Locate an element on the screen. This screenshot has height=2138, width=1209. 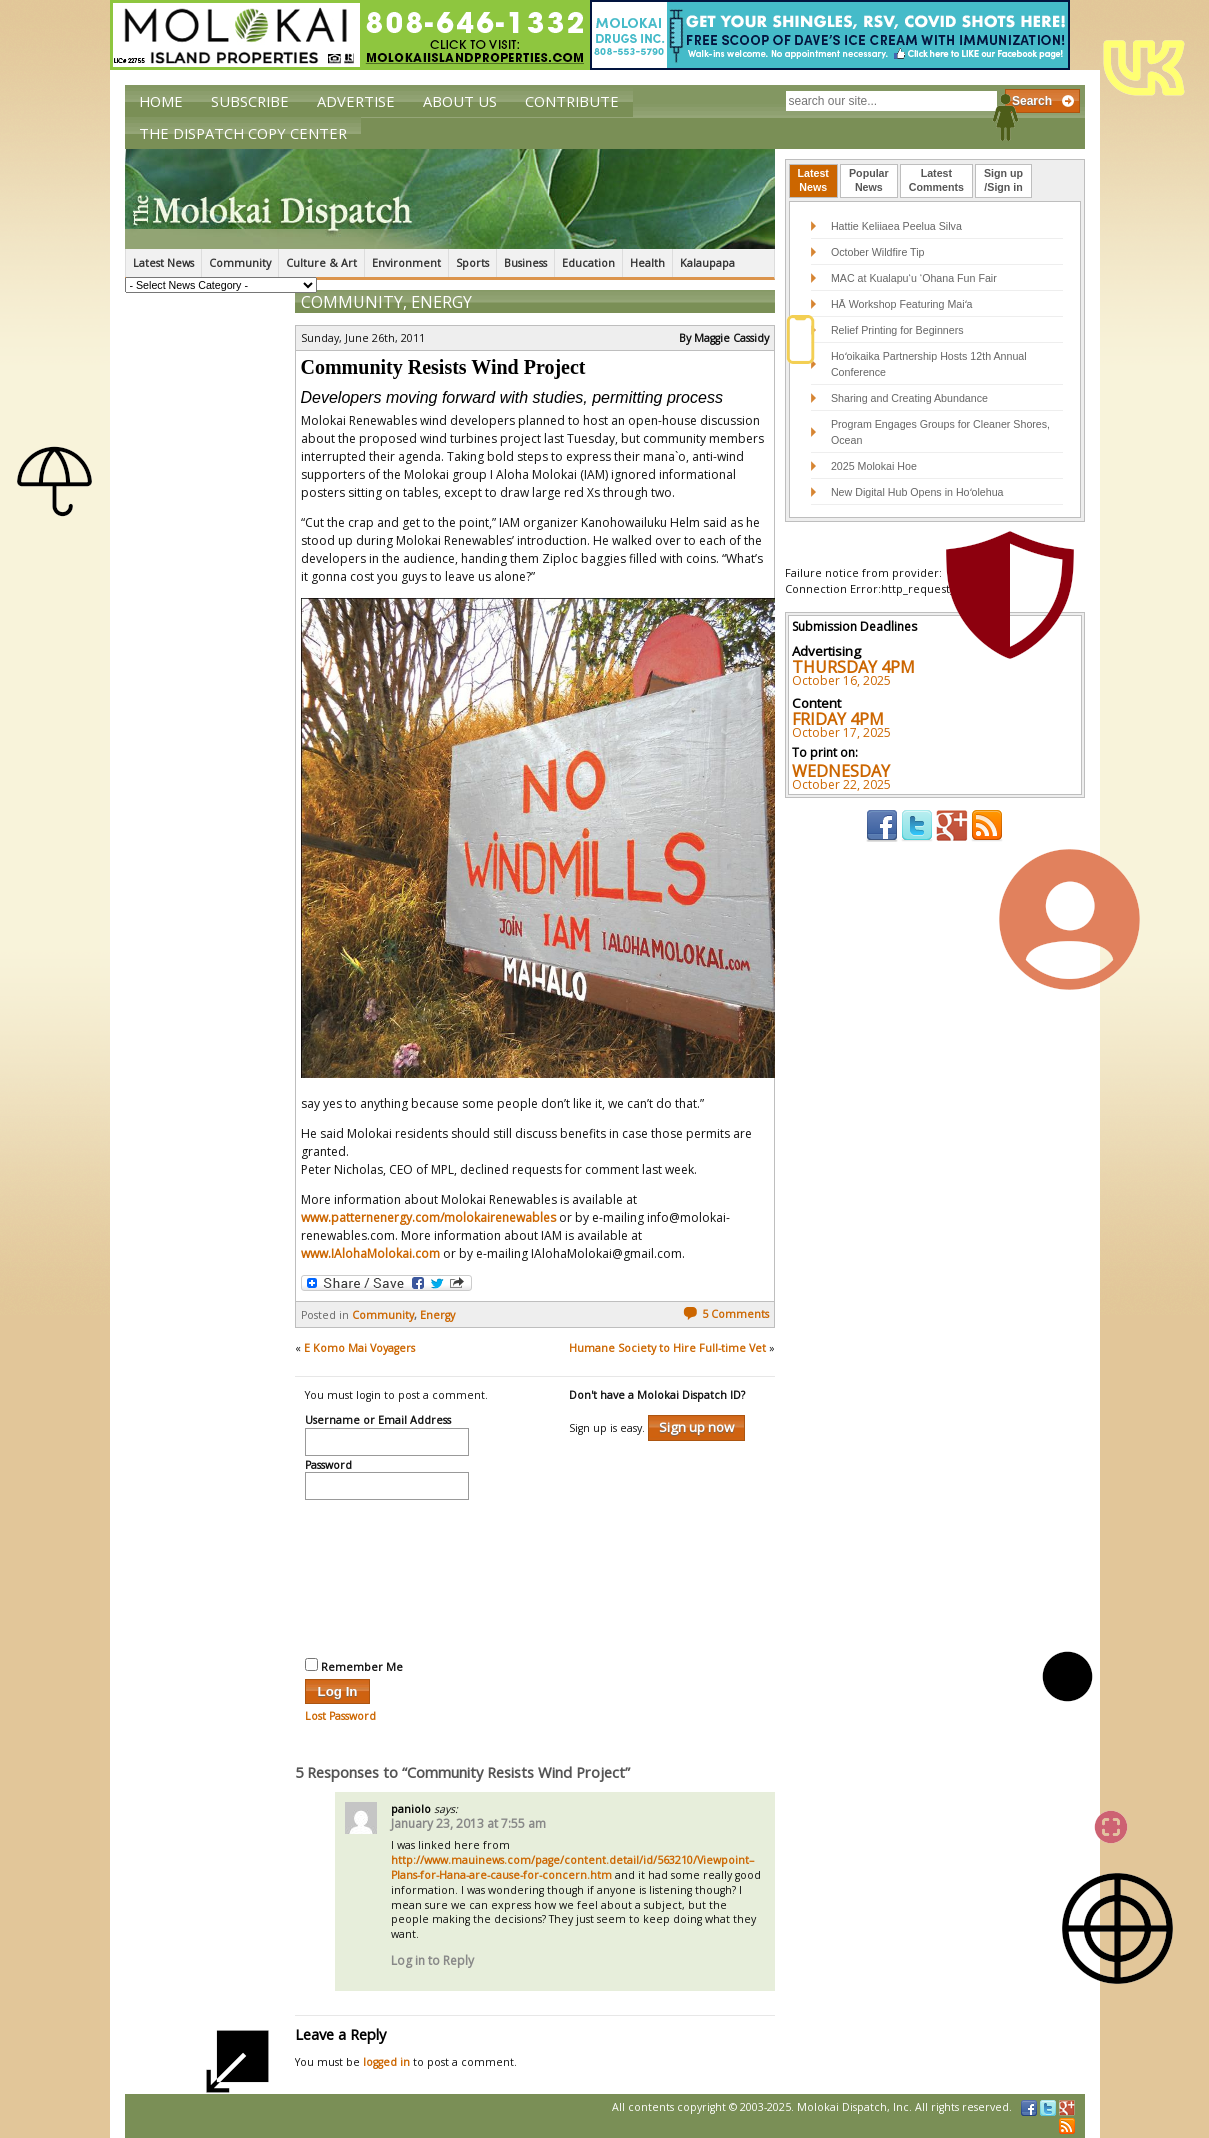
collapse or minimize a panel is located at coordinates (237, 2061).